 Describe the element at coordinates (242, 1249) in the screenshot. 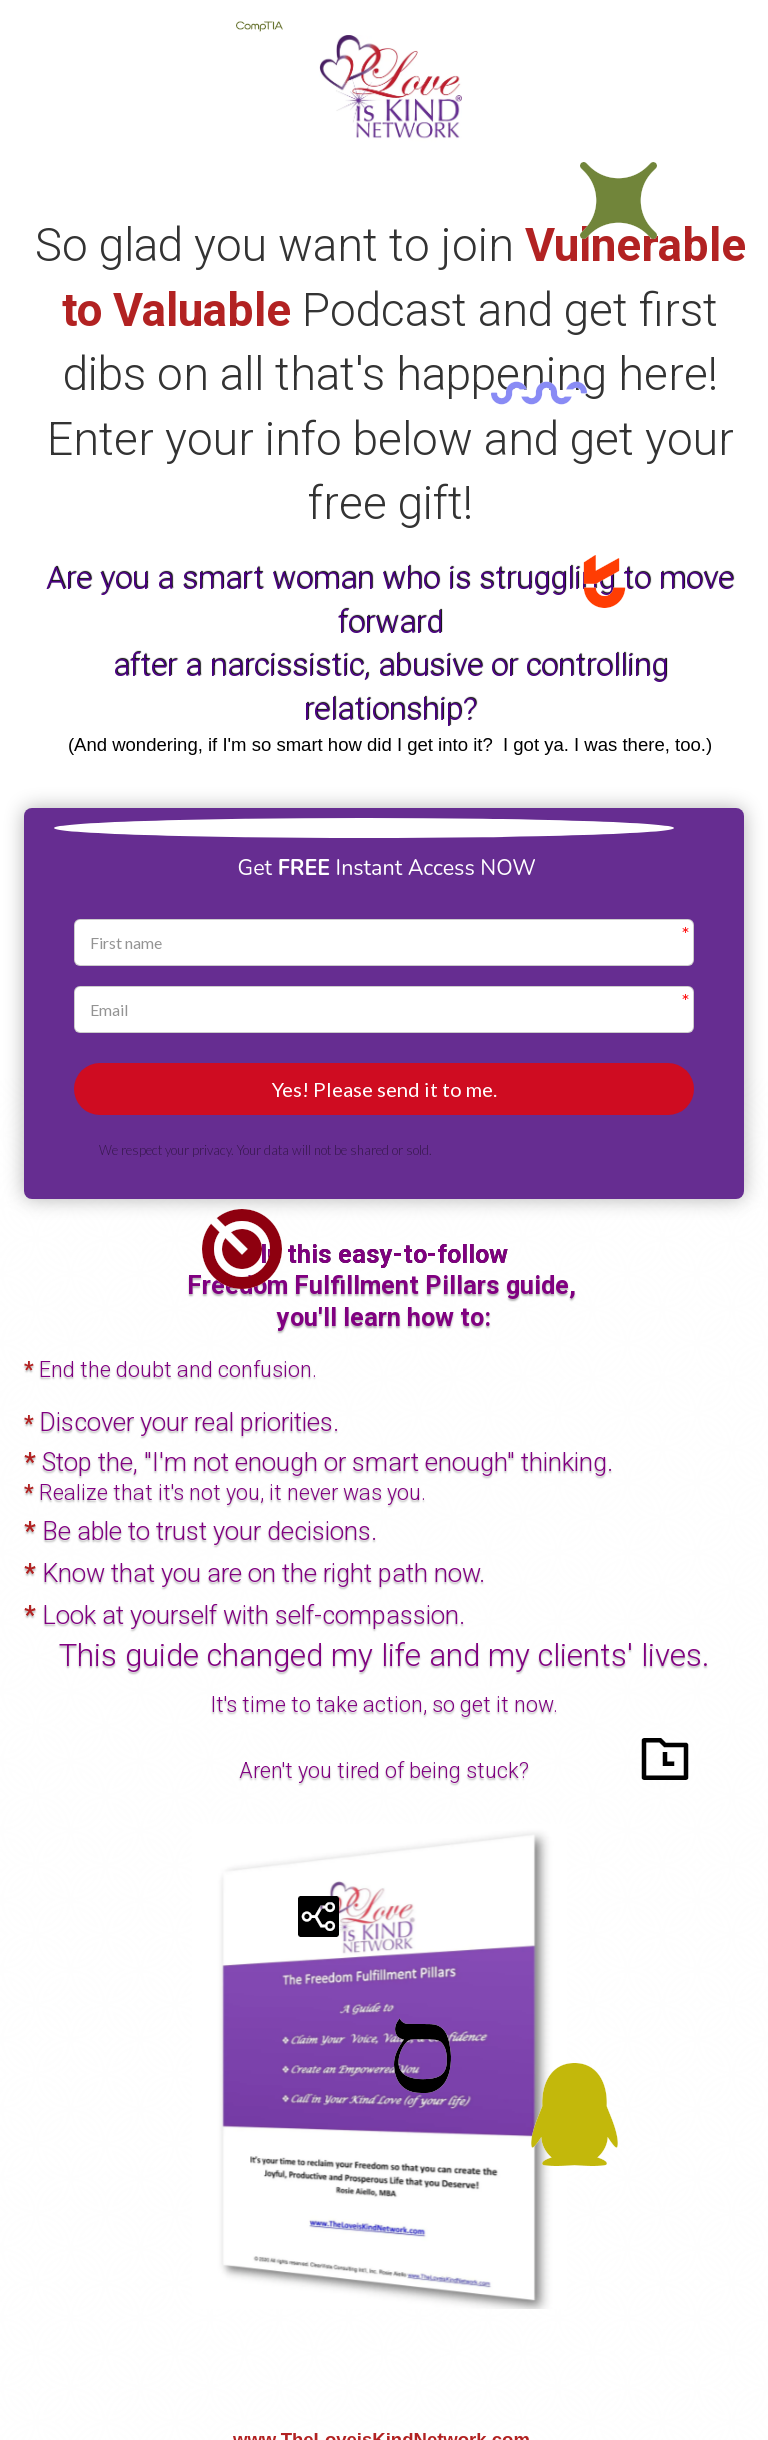

I see `scan a QR code or barcode` at that location.